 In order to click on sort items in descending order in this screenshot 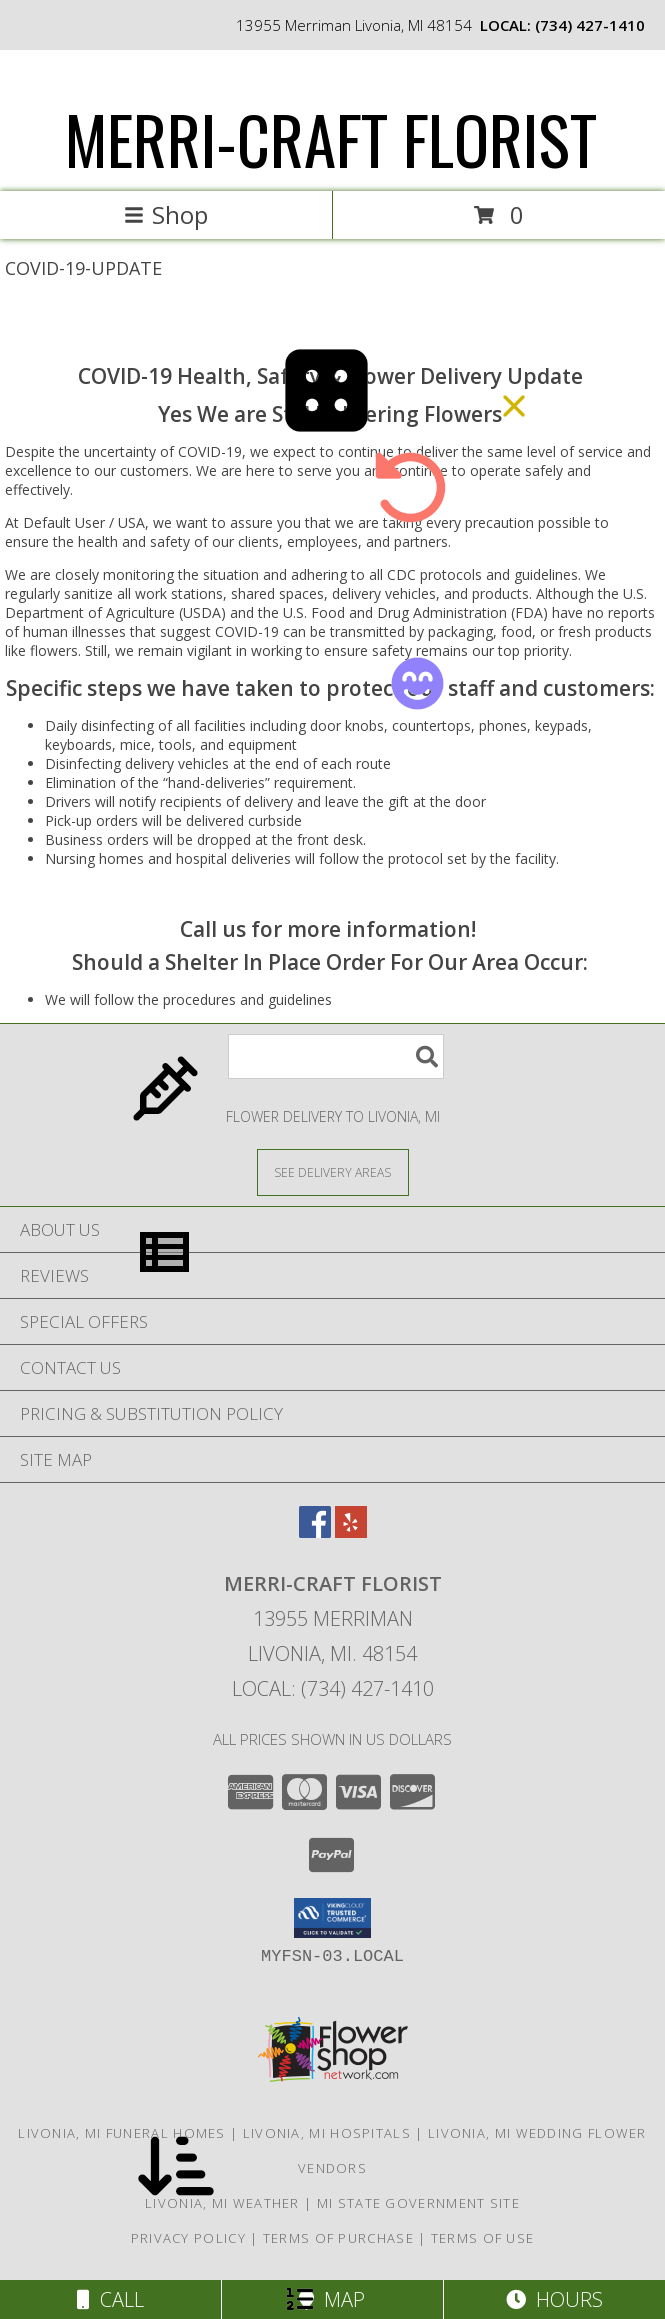, I will do `click(176, 2166)`.